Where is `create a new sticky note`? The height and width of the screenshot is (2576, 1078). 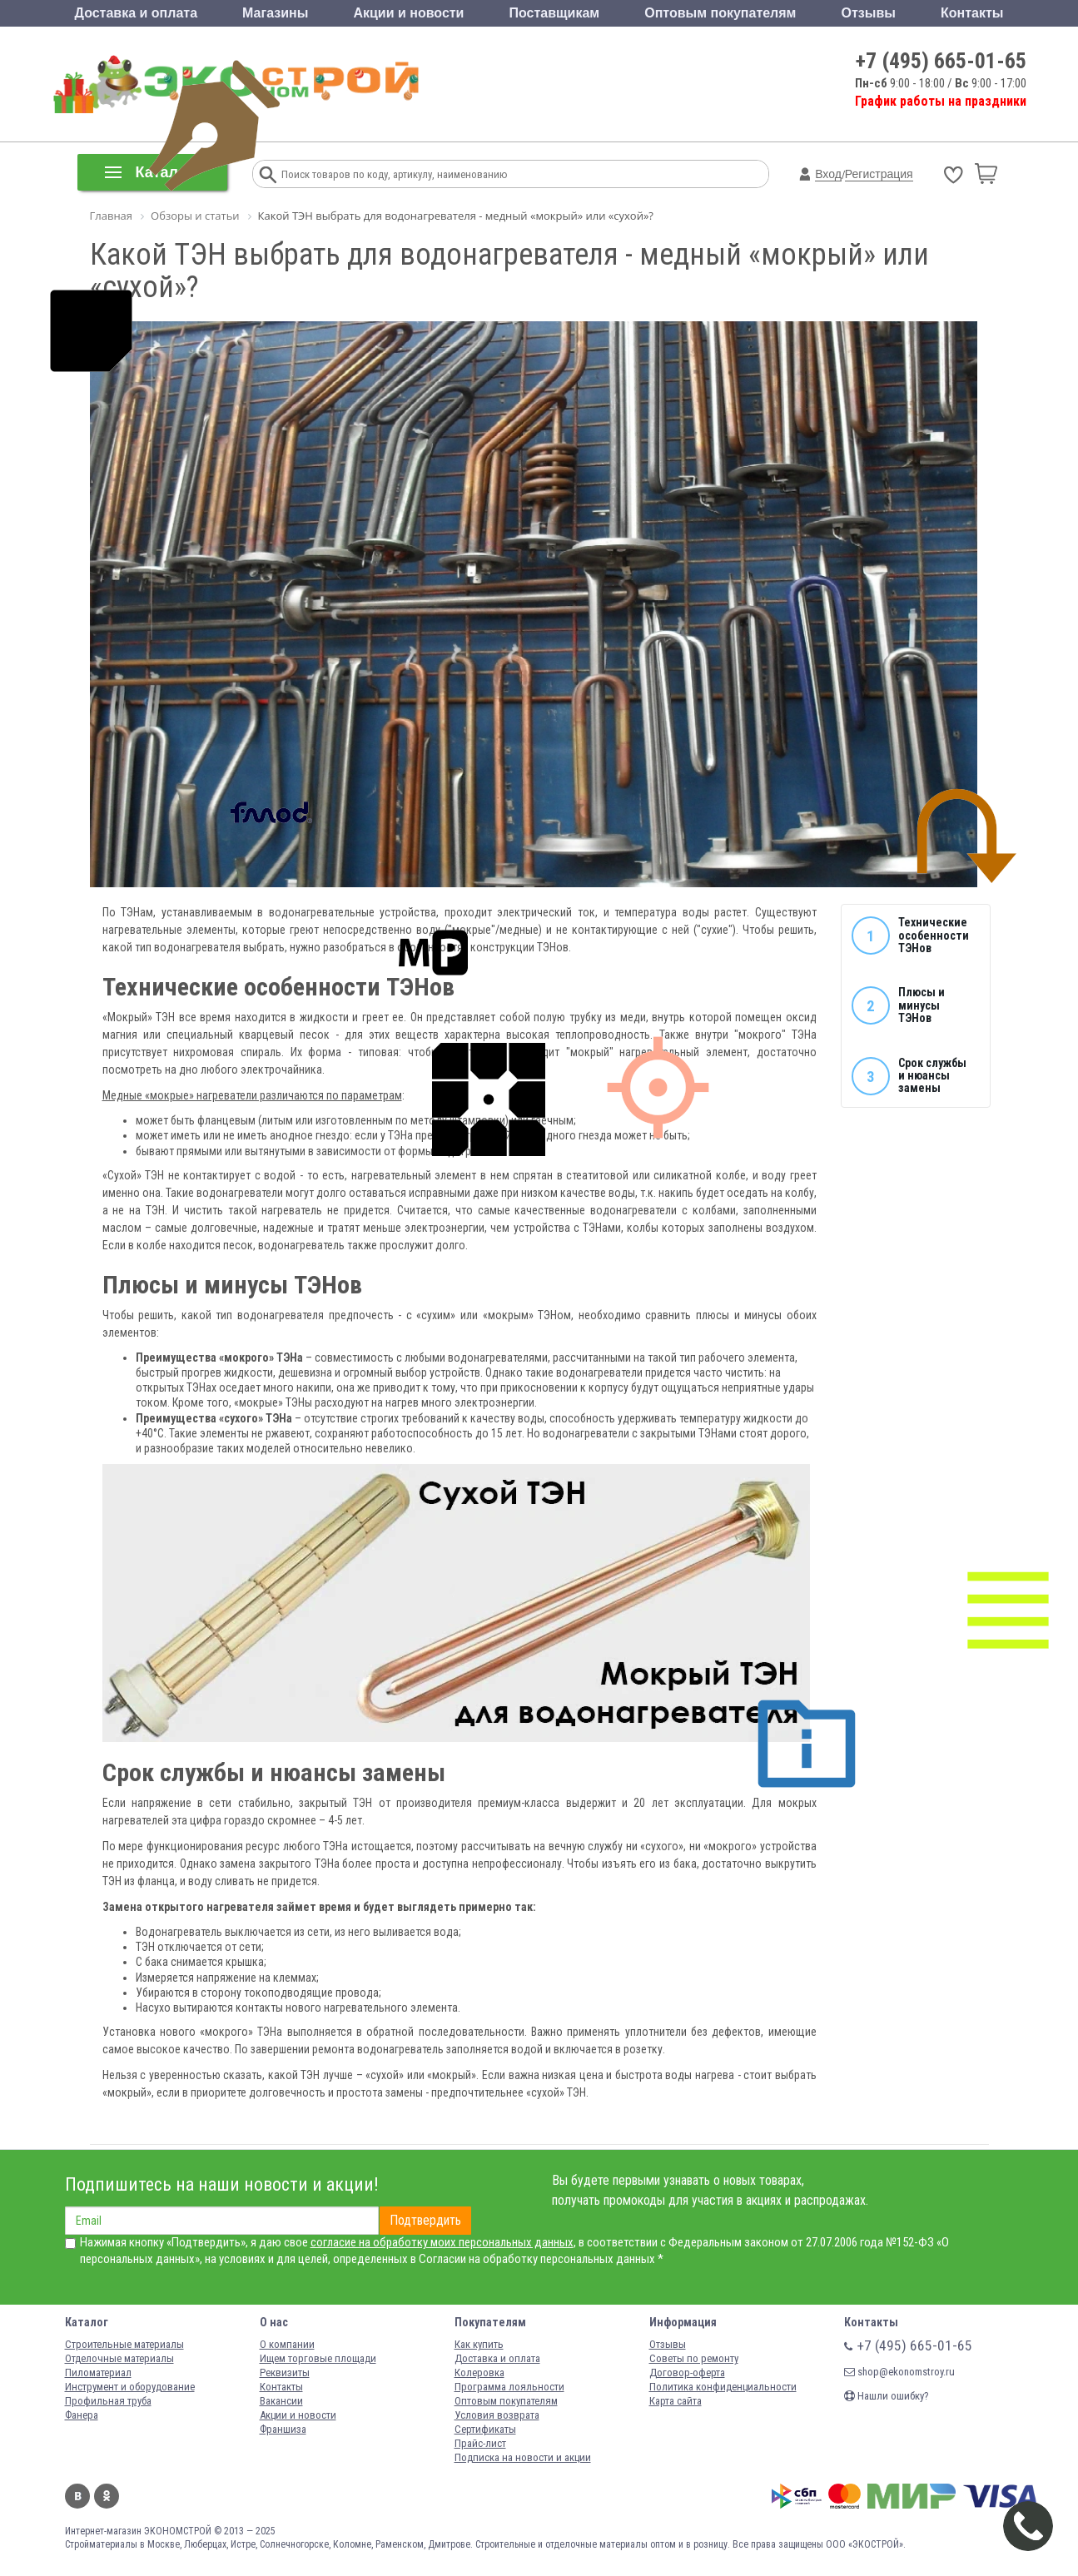 create a new sticky note is located at coordinates (91, 330).